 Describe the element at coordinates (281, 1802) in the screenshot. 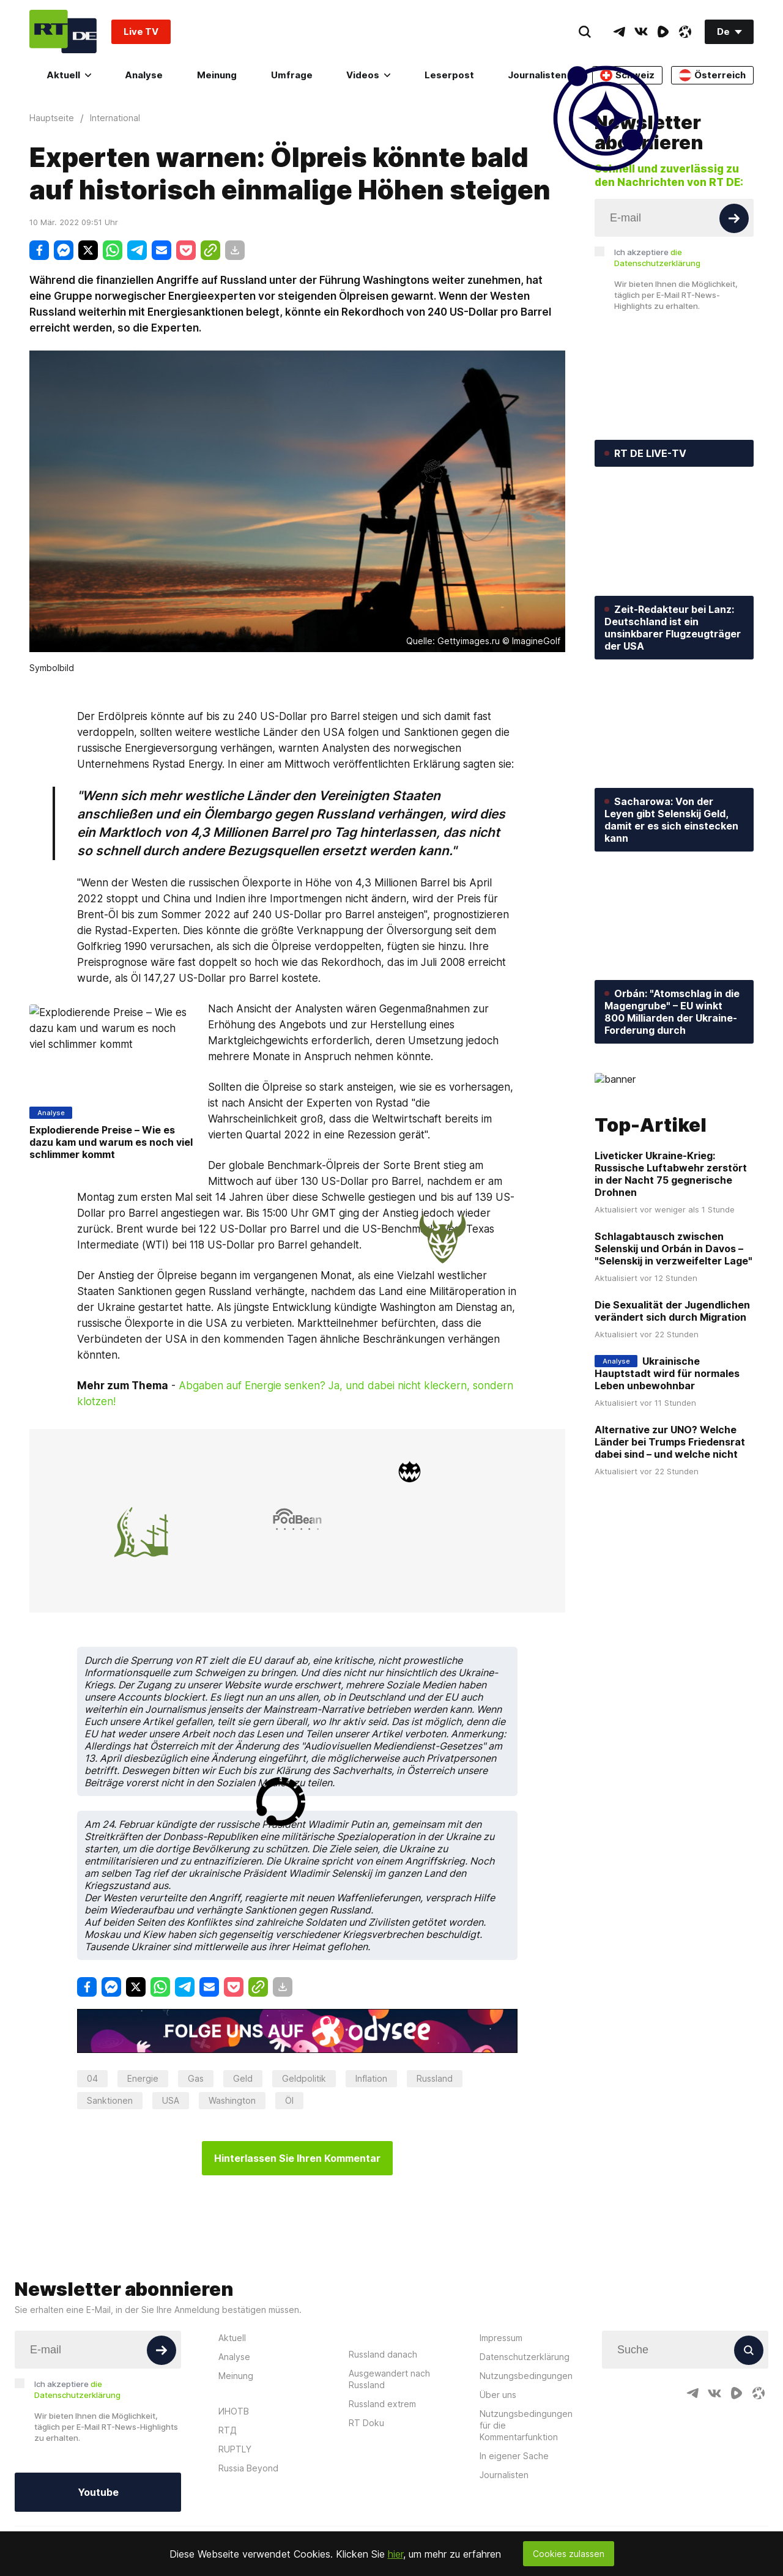

I see `view performance or speed metrics` at that location.